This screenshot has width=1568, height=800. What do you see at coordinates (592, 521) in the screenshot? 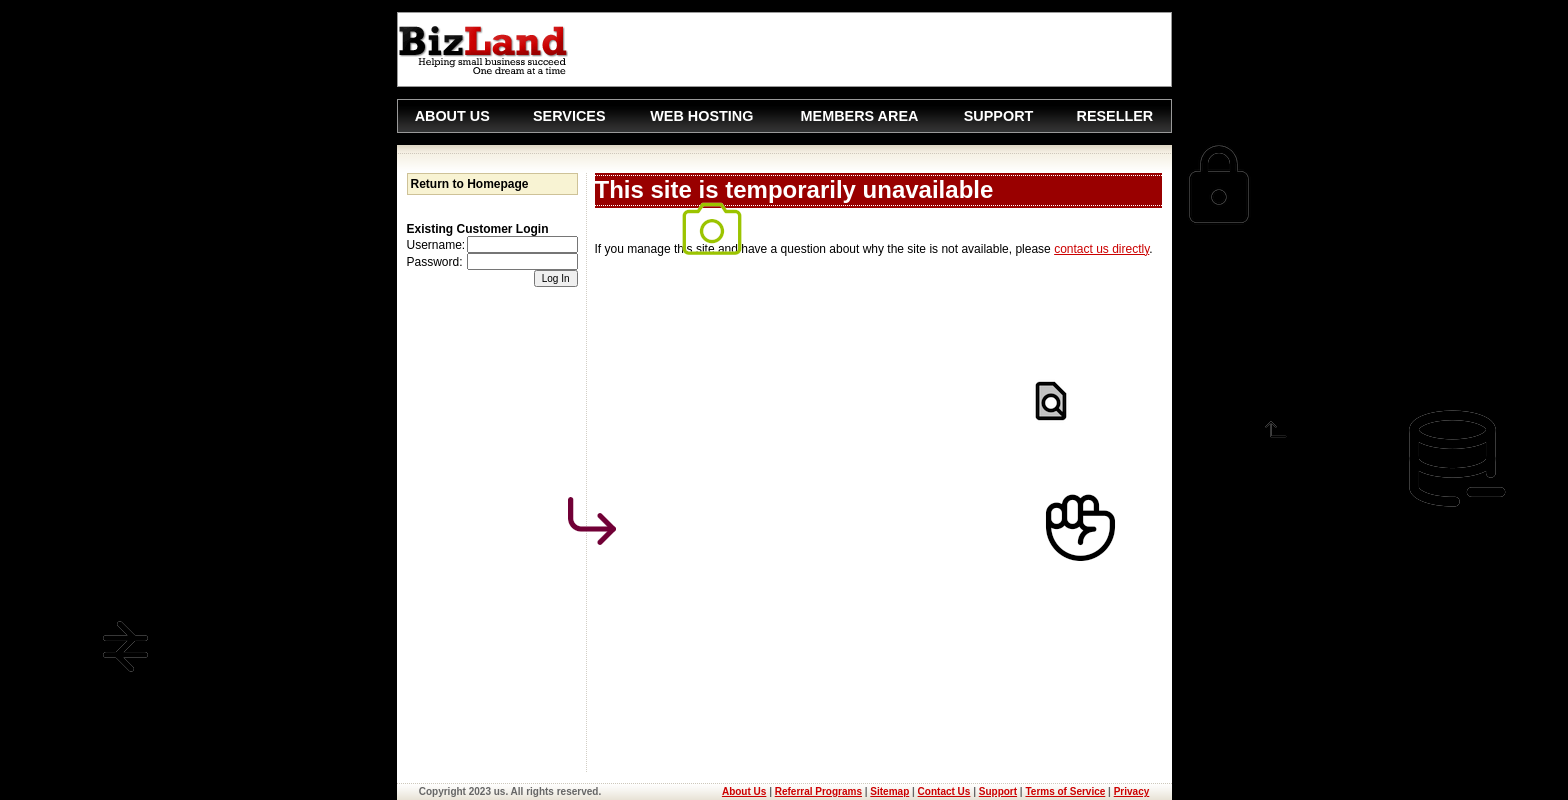
I see `reply to a message or thread` at bounding box center [592, 521].